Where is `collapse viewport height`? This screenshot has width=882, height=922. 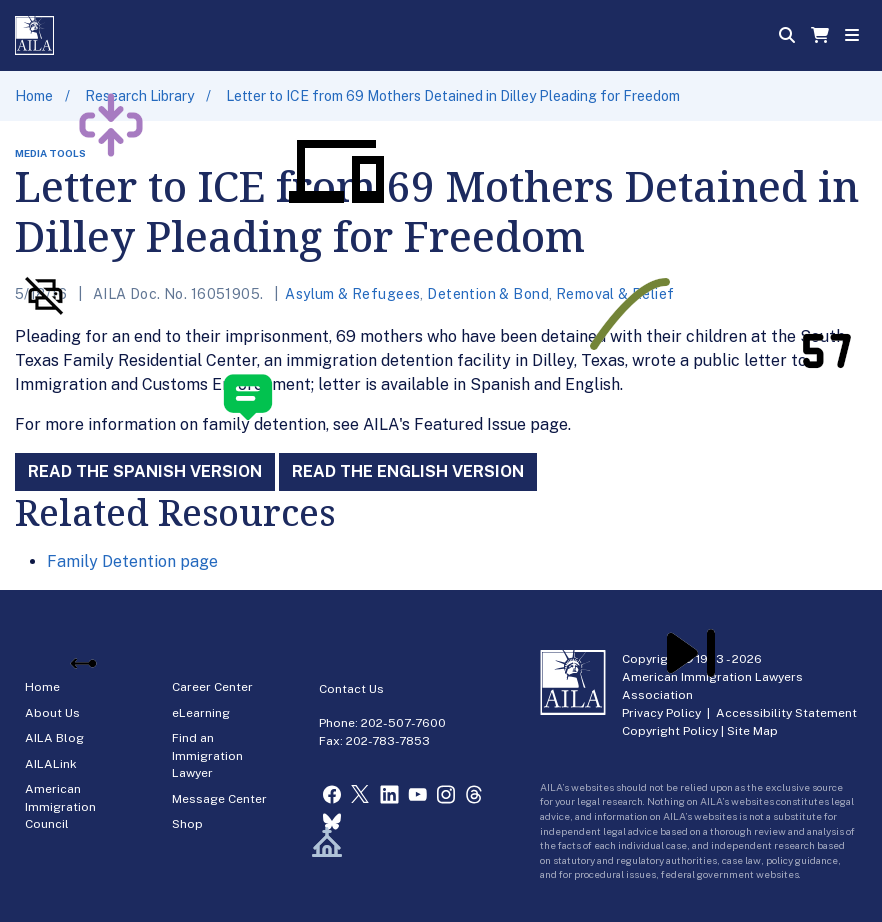
collapse viewport height is located at coordinates (111, 125).